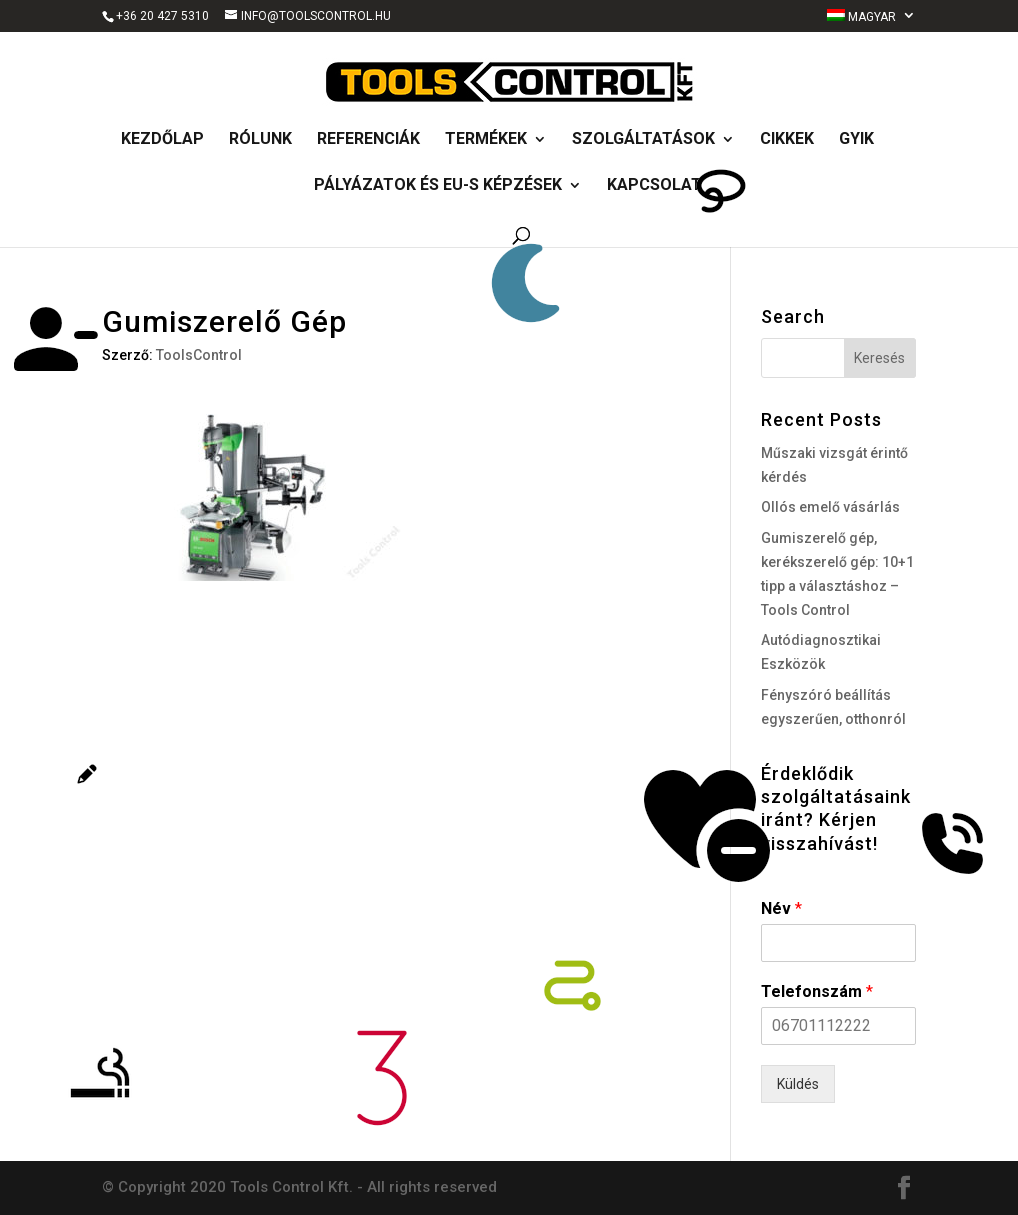 The image size is (1018, 1215). Describe the element at coordinates (87, 774) in the screenshot. I see `edit content or text` at that location.